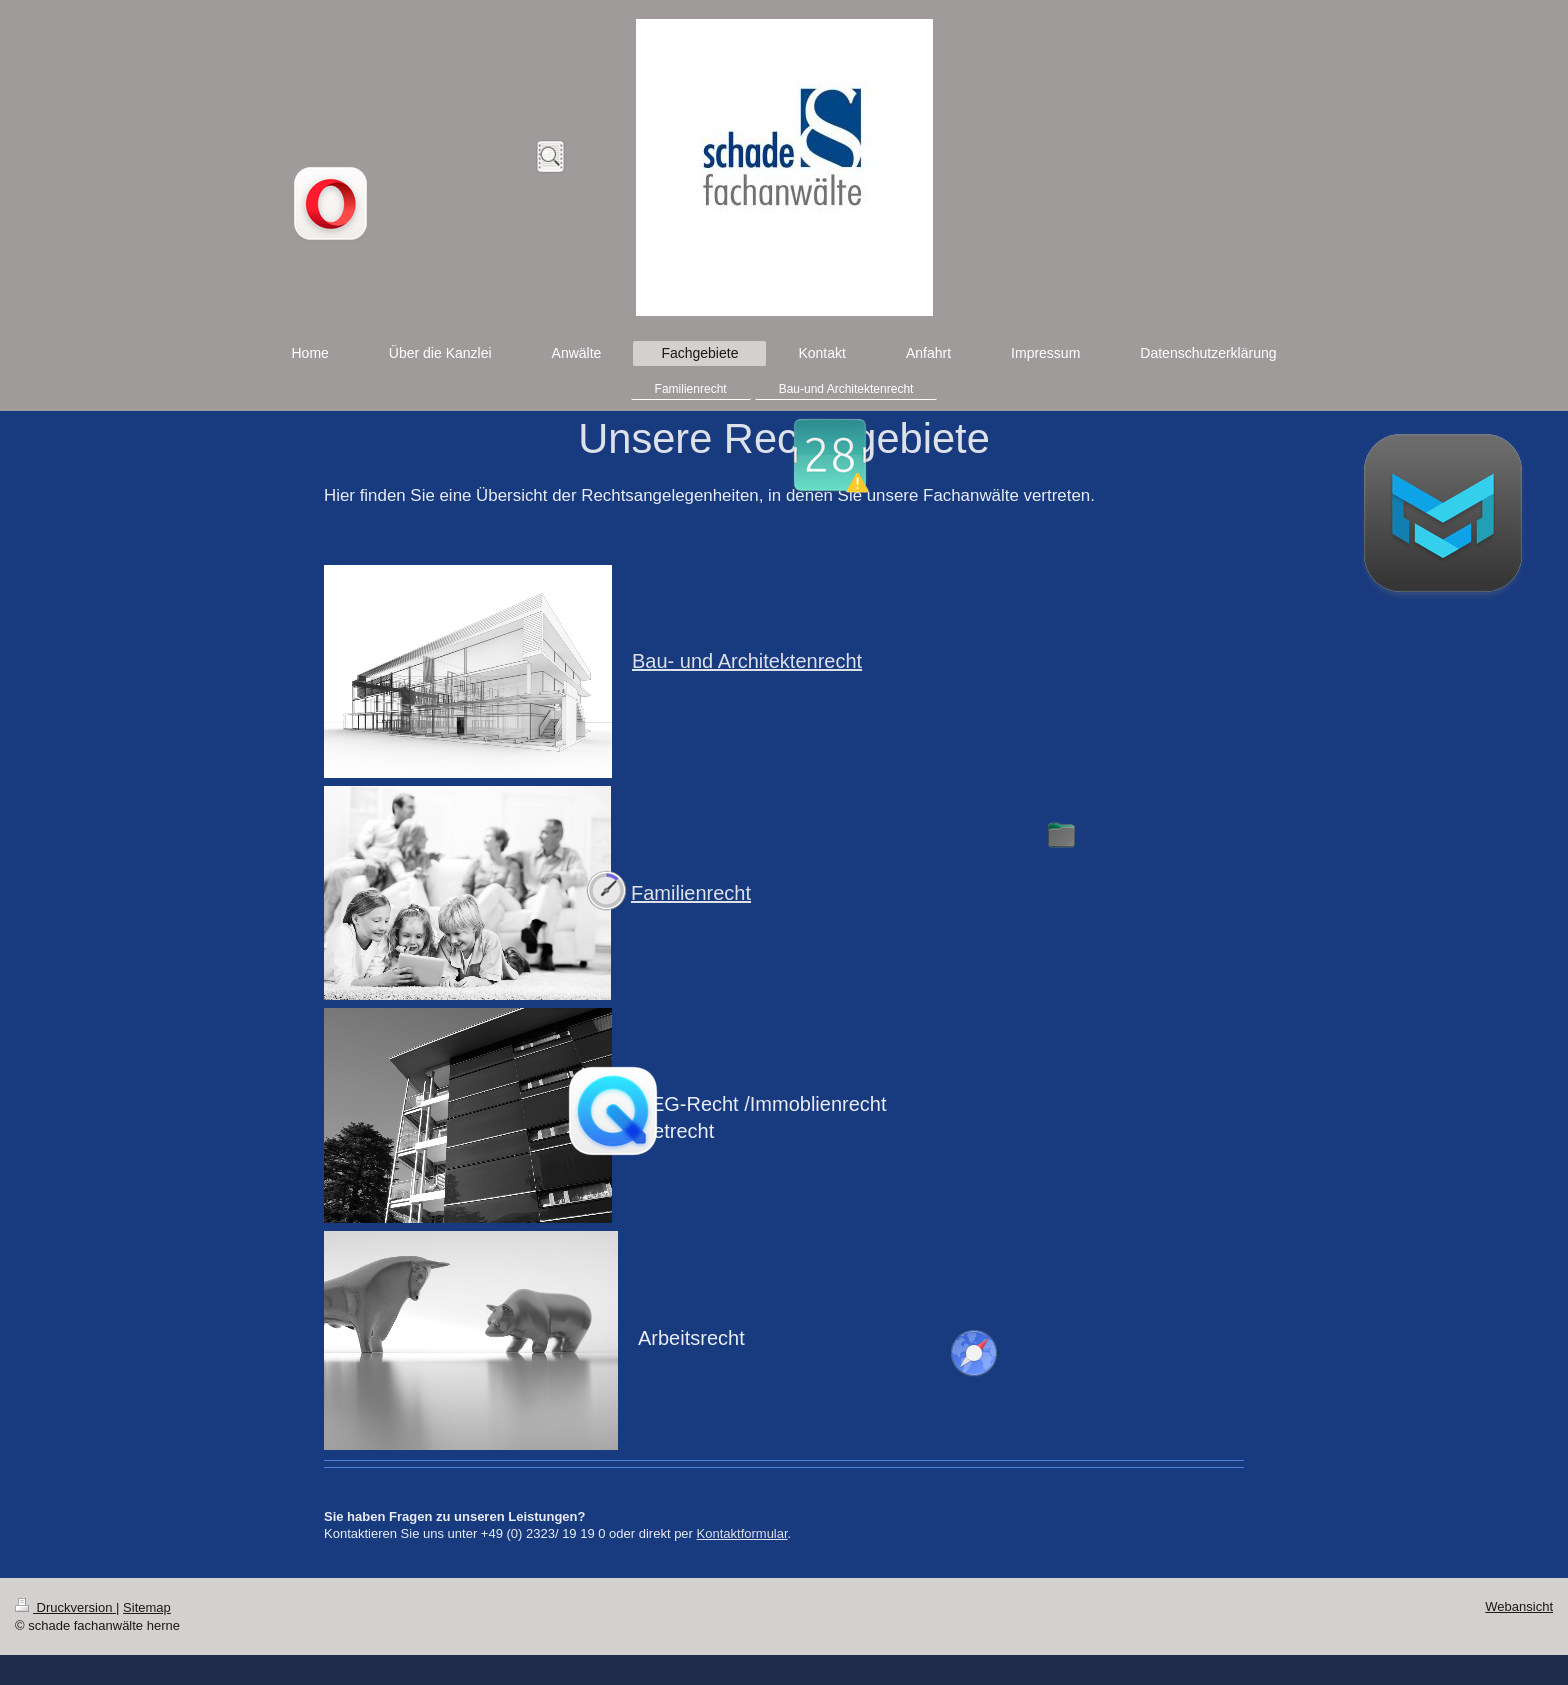  I want to click on indicates an upcoming appointment or event, so click(830, 455).